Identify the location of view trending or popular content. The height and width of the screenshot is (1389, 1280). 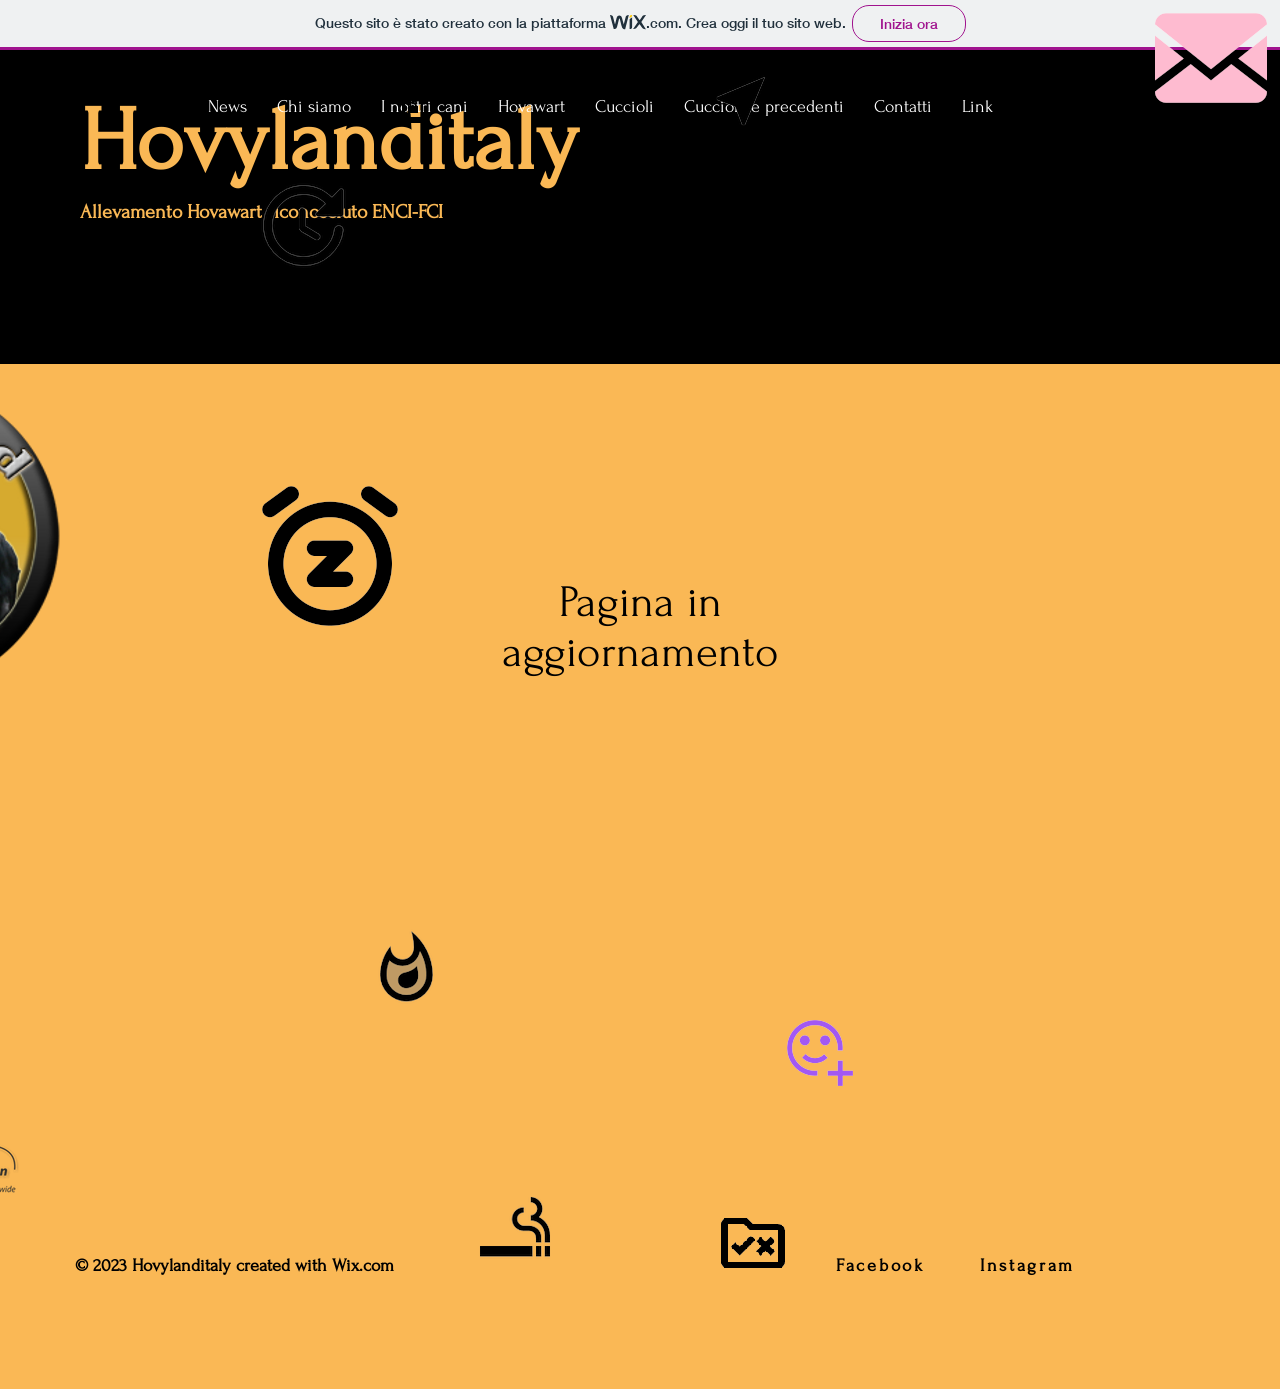
(406, 968).